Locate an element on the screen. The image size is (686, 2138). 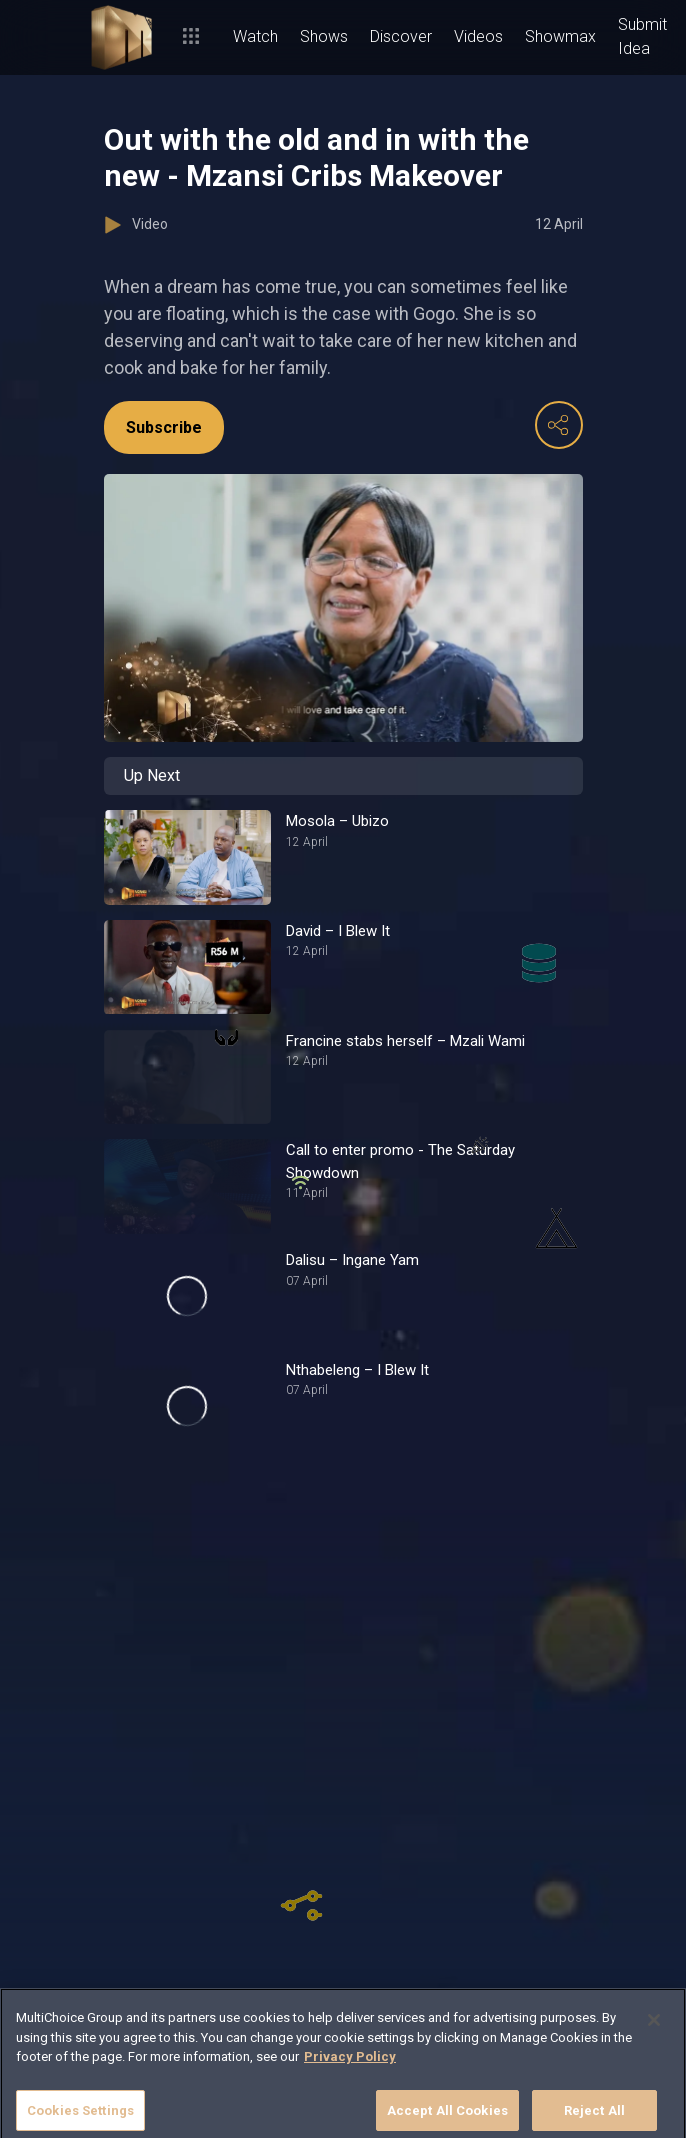
access database storage is located at coordinates (539, 963).